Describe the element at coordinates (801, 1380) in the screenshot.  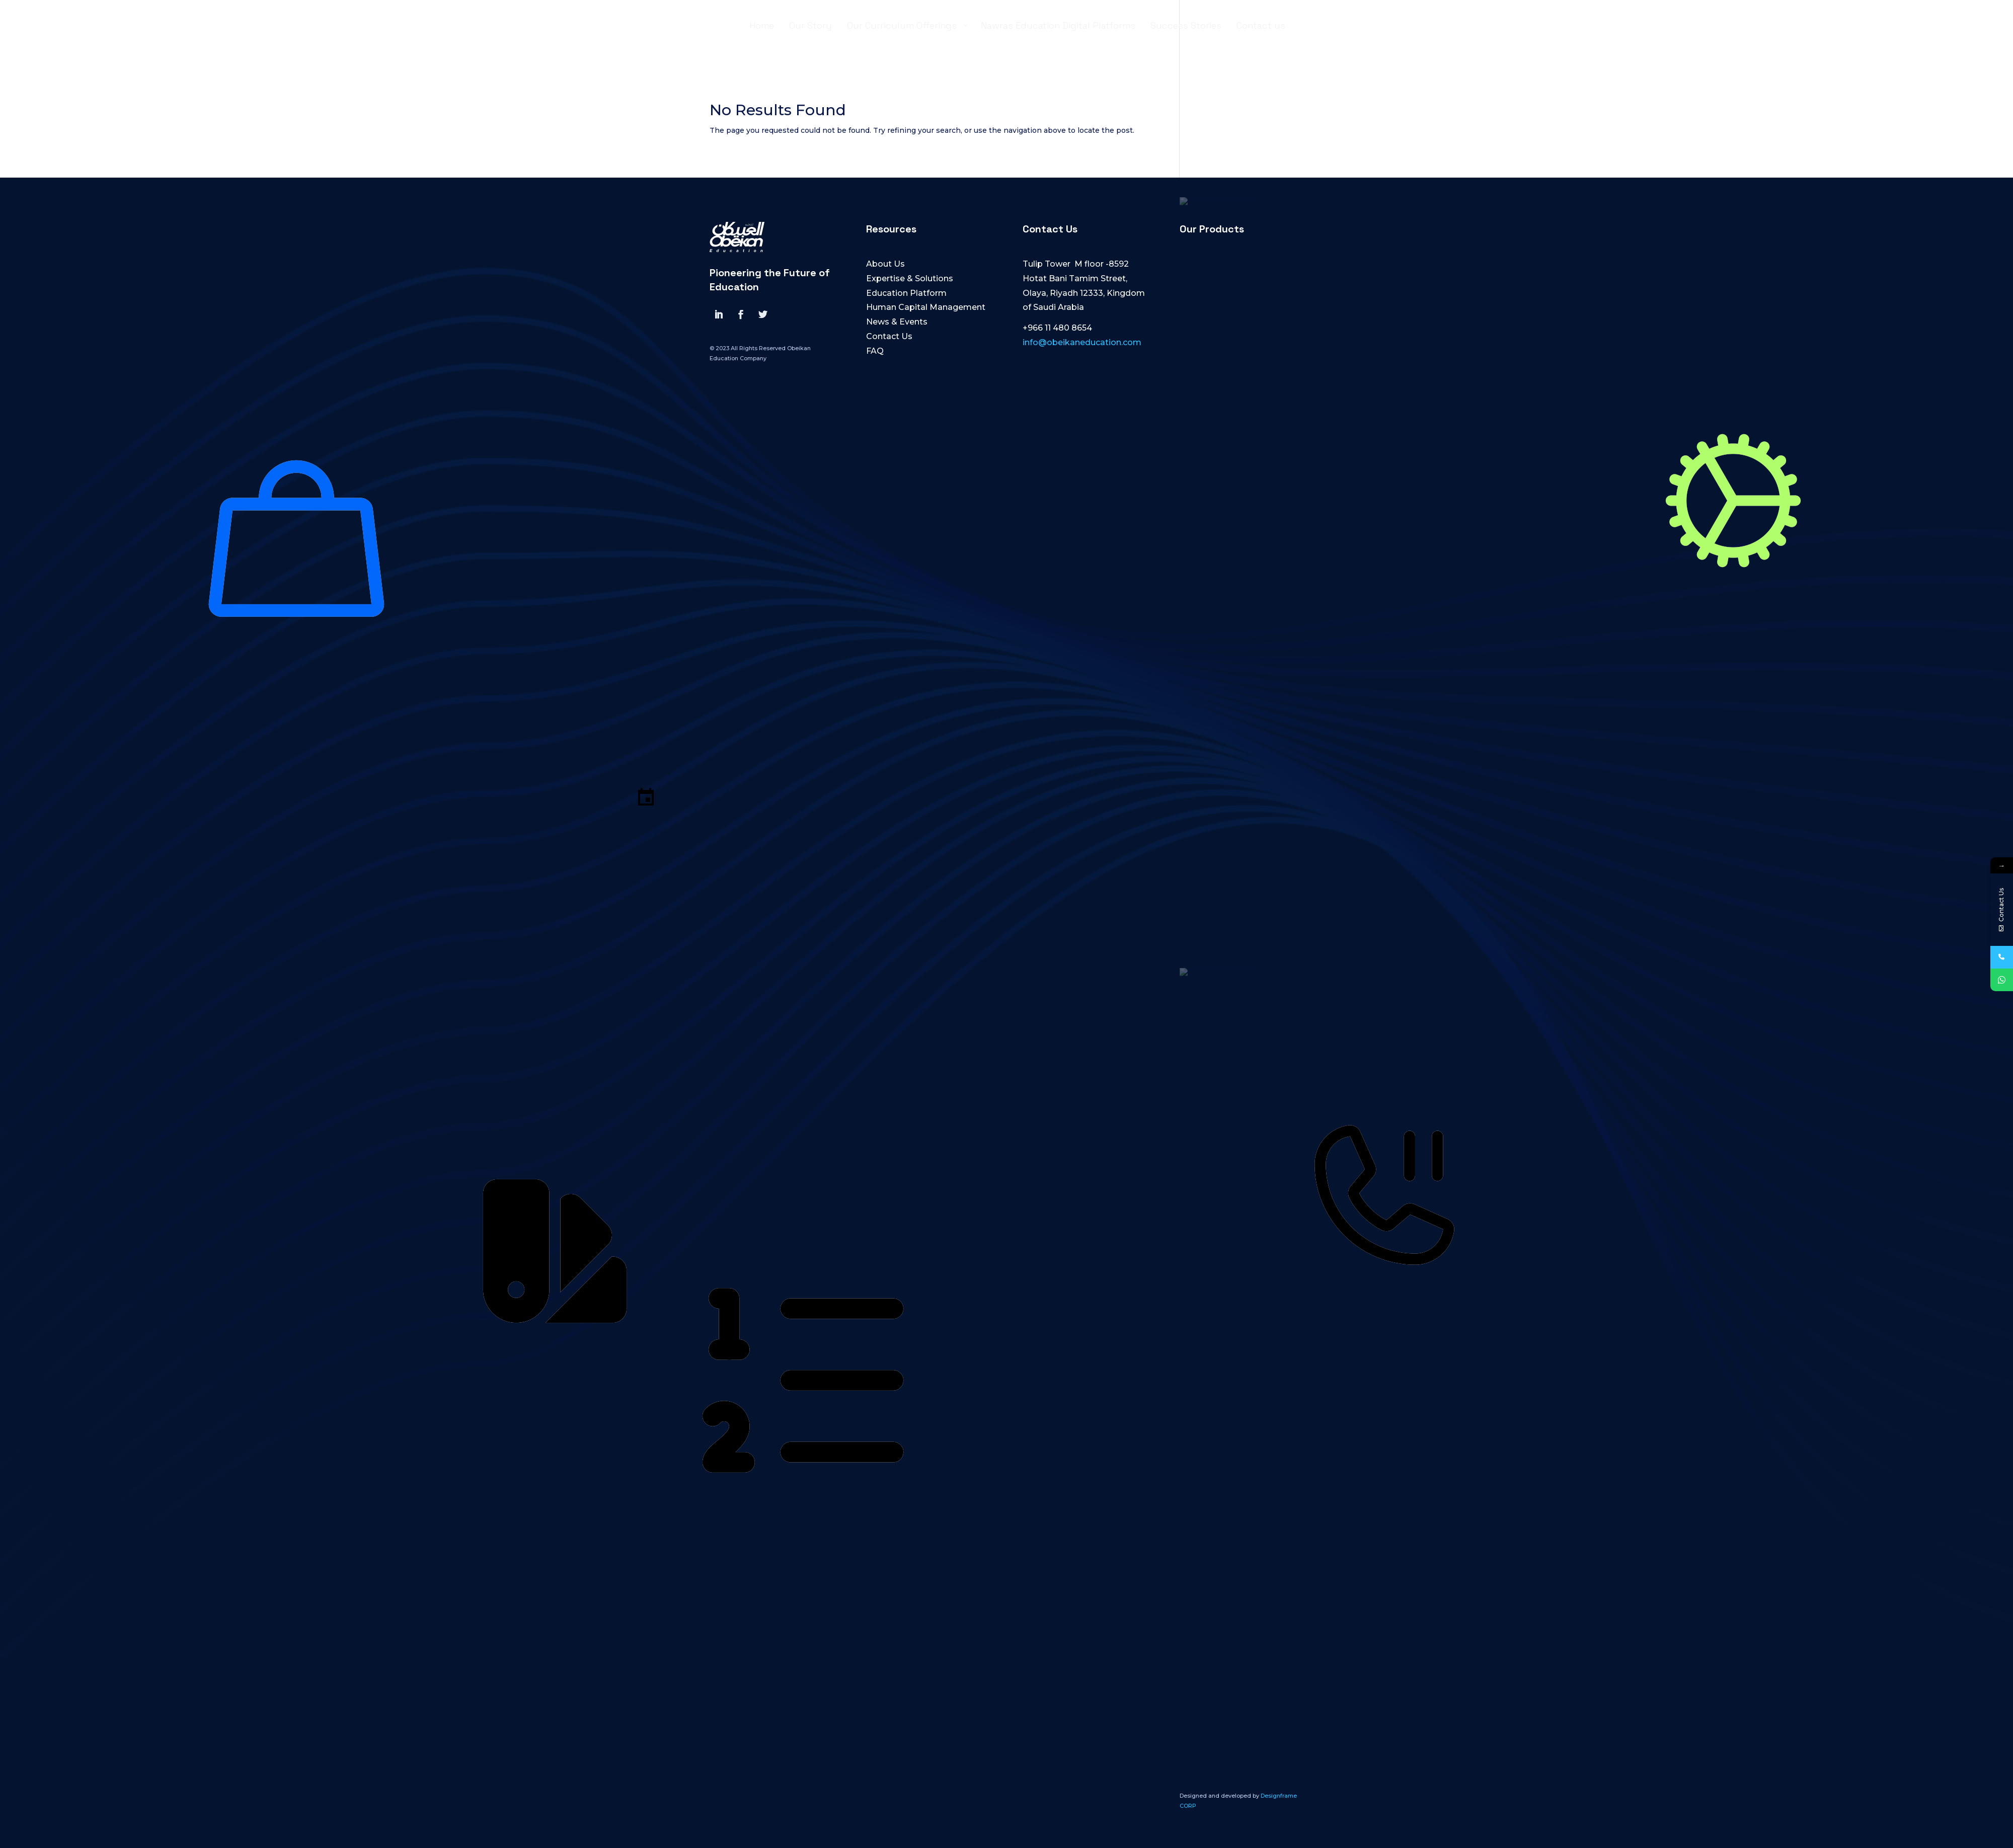
I see `create a numbered list` at that location.